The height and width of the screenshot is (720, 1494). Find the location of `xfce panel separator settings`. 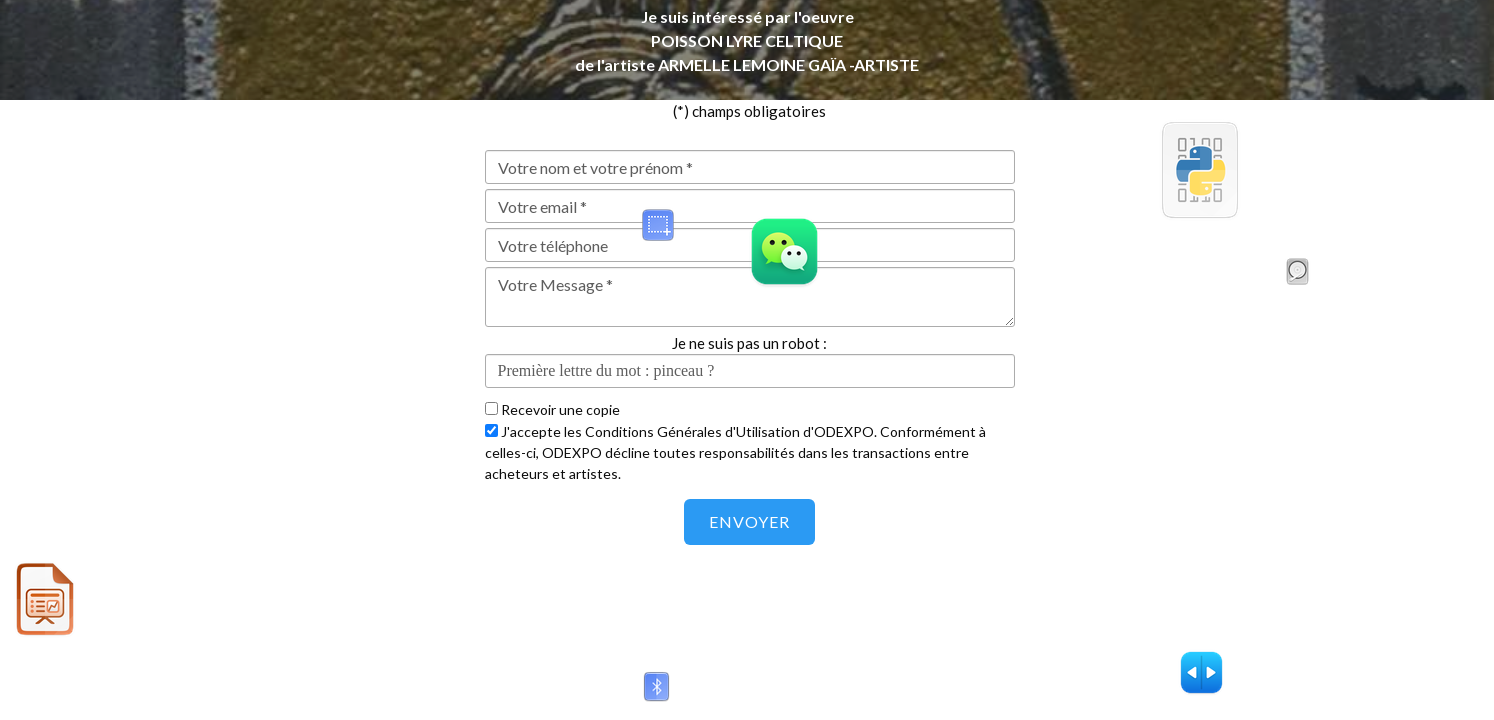

xfce panel separator settings is located at coordinates (1201, 672).